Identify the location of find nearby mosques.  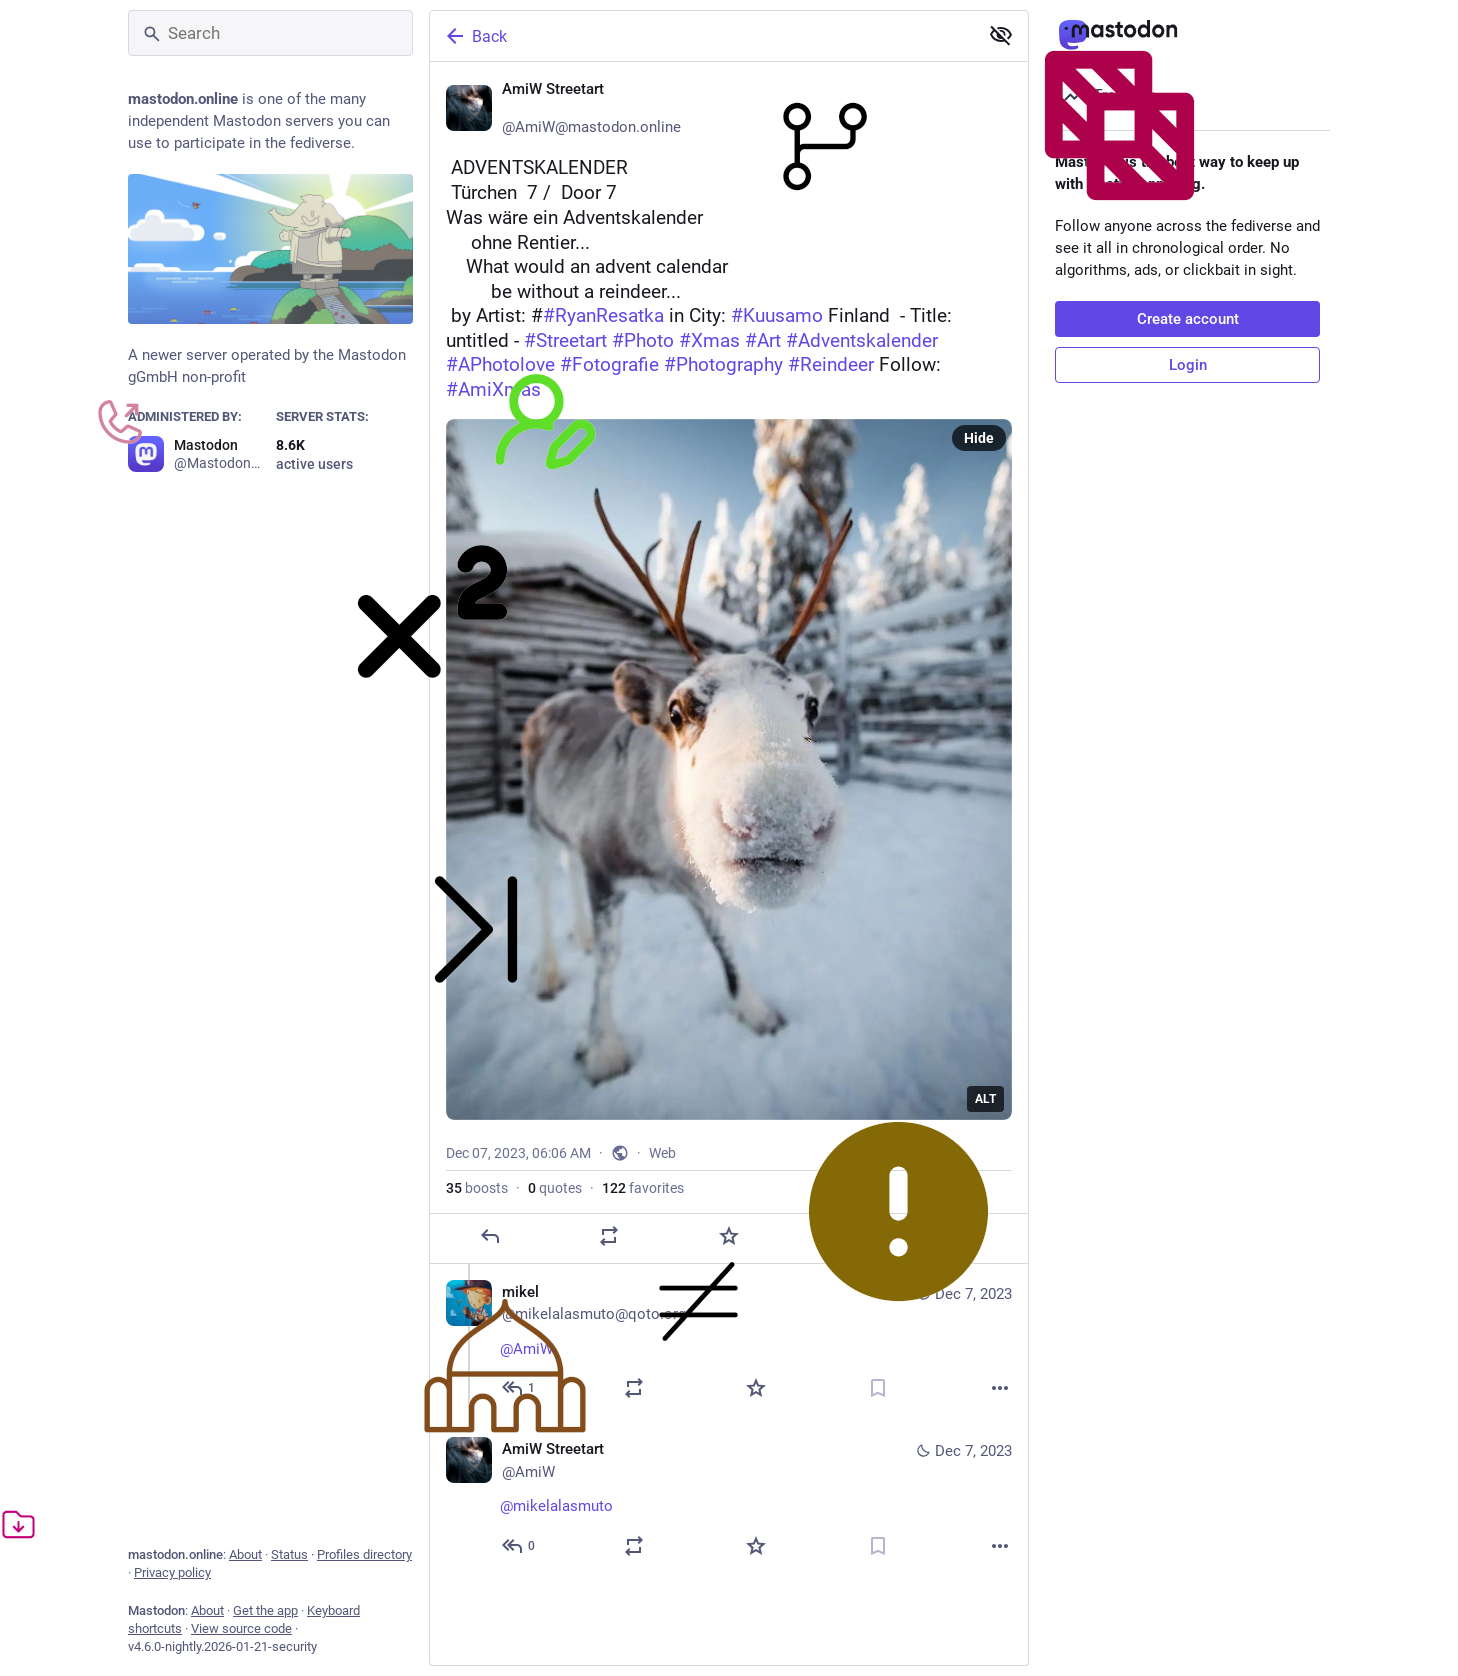
(505, 1374).